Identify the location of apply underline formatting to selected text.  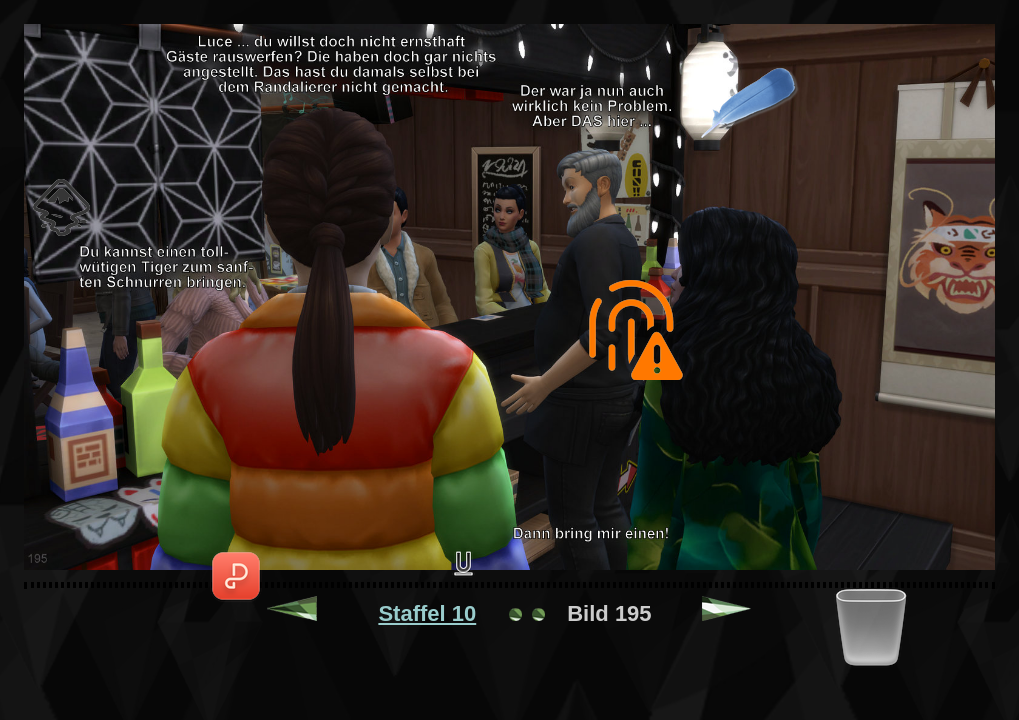
(463, 563).